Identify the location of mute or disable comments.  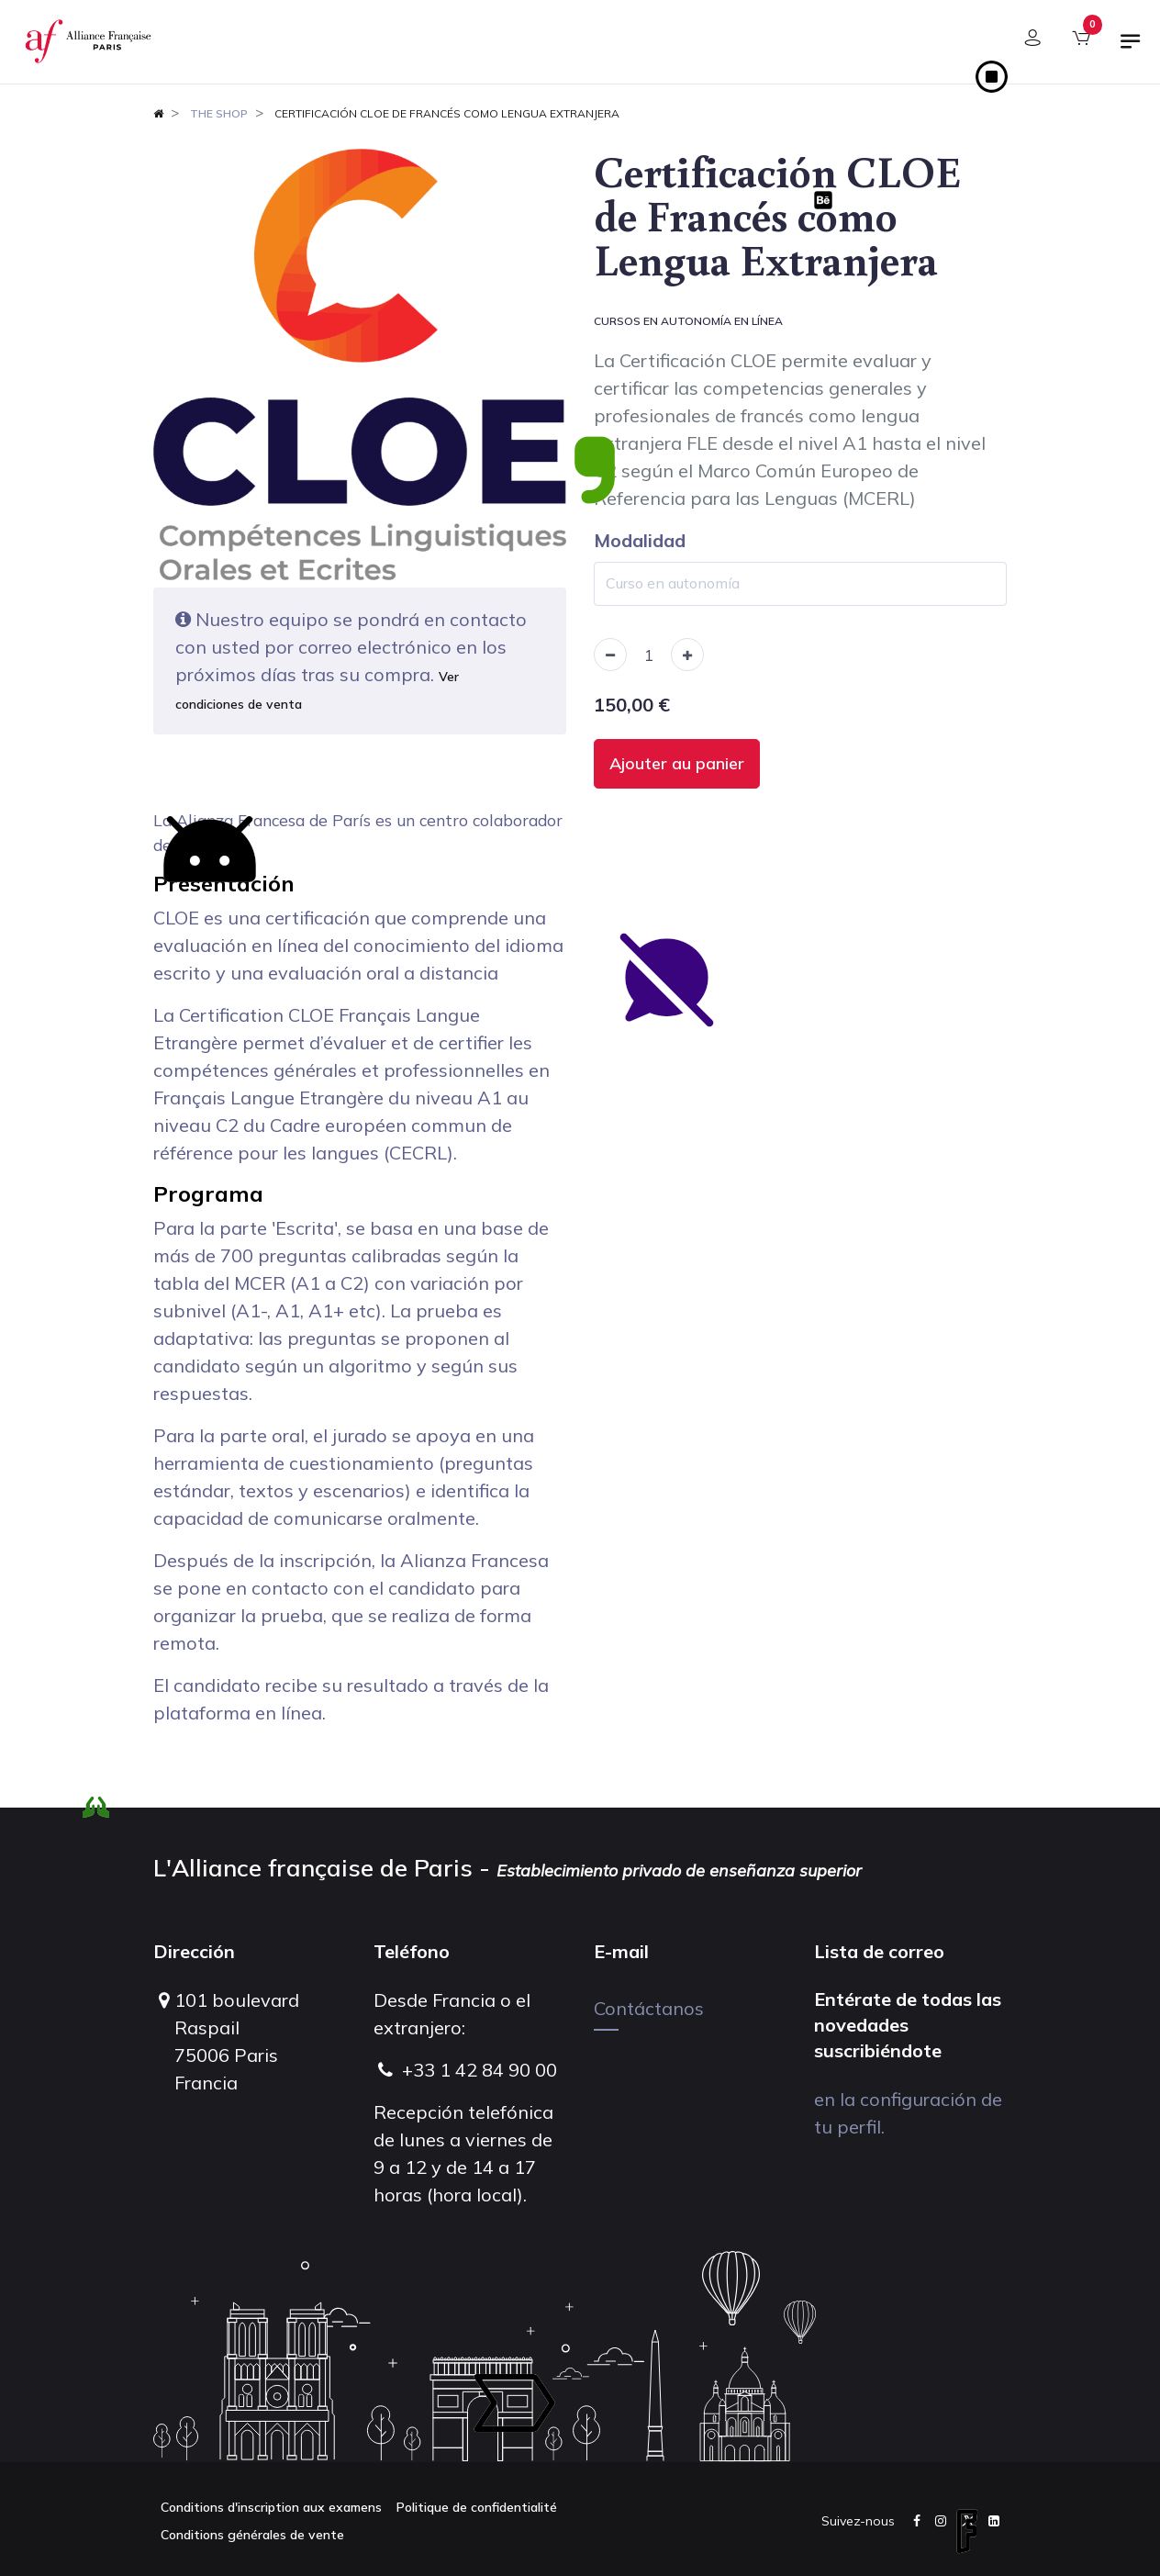
(666, 980).